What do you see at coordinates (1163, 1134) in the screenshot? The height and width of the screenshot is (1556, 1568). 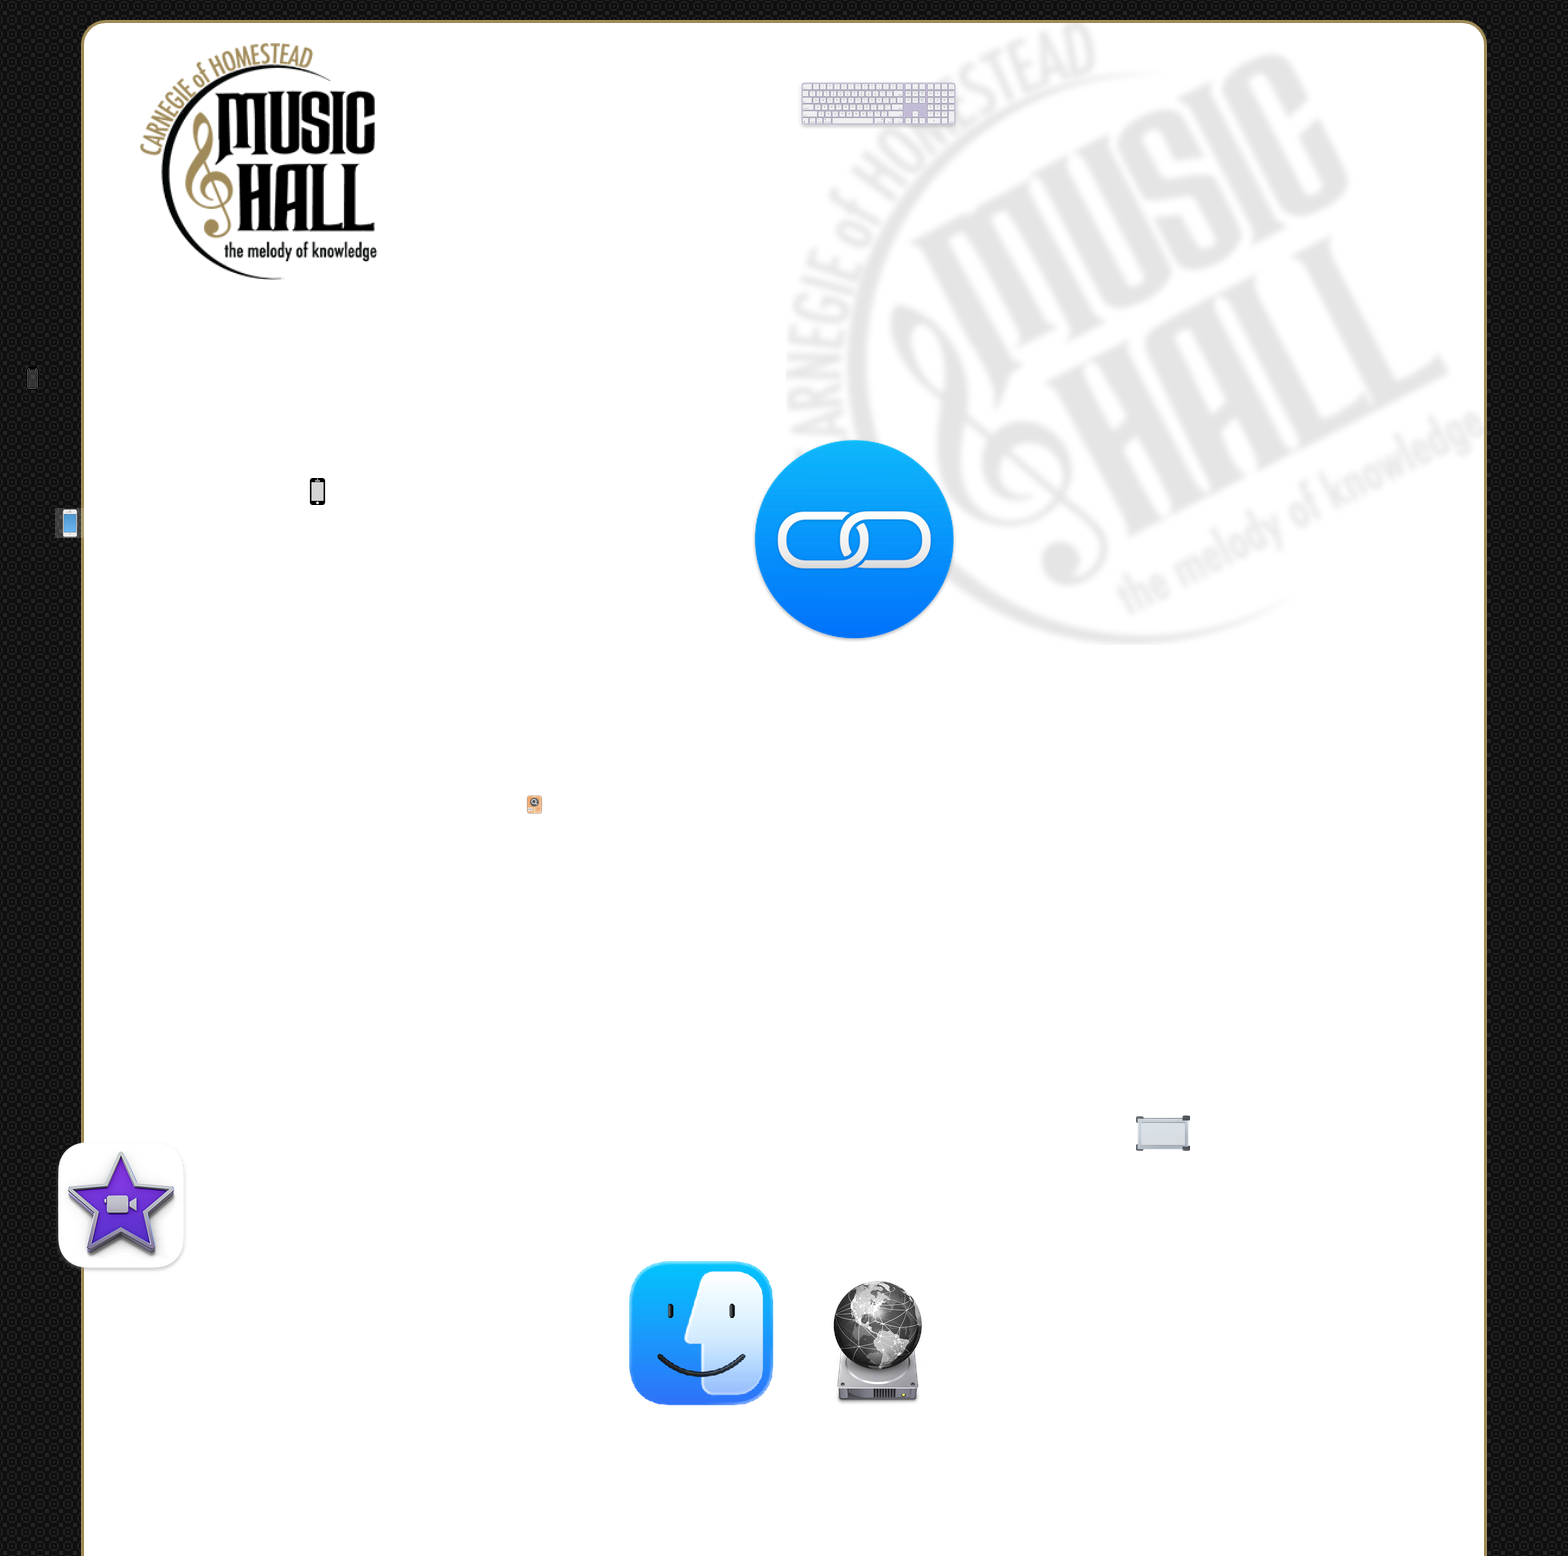 I see `access device settings` at bounding box center [1163, 1134].